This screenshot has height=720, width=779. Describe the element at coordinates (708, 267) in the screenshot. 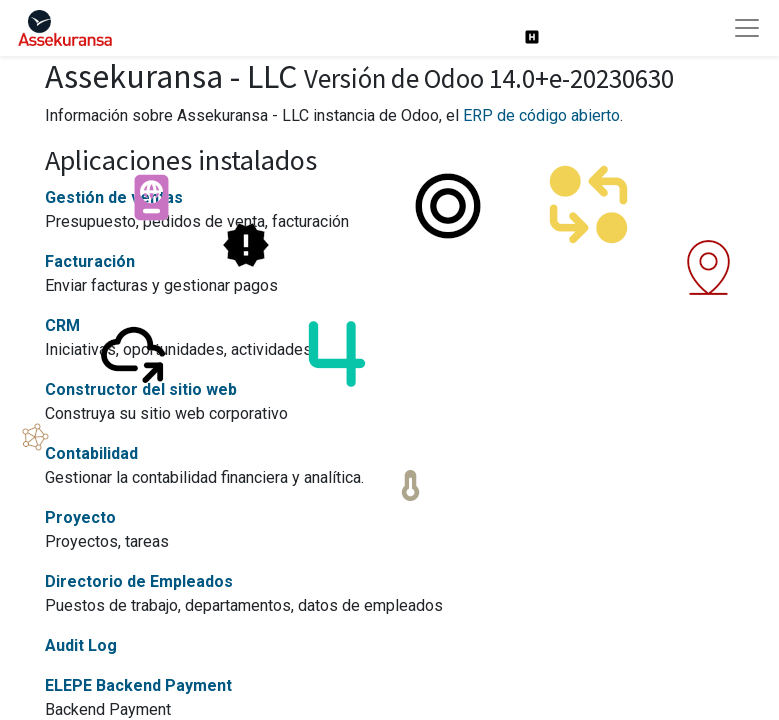

I see `view location on map` at that location.